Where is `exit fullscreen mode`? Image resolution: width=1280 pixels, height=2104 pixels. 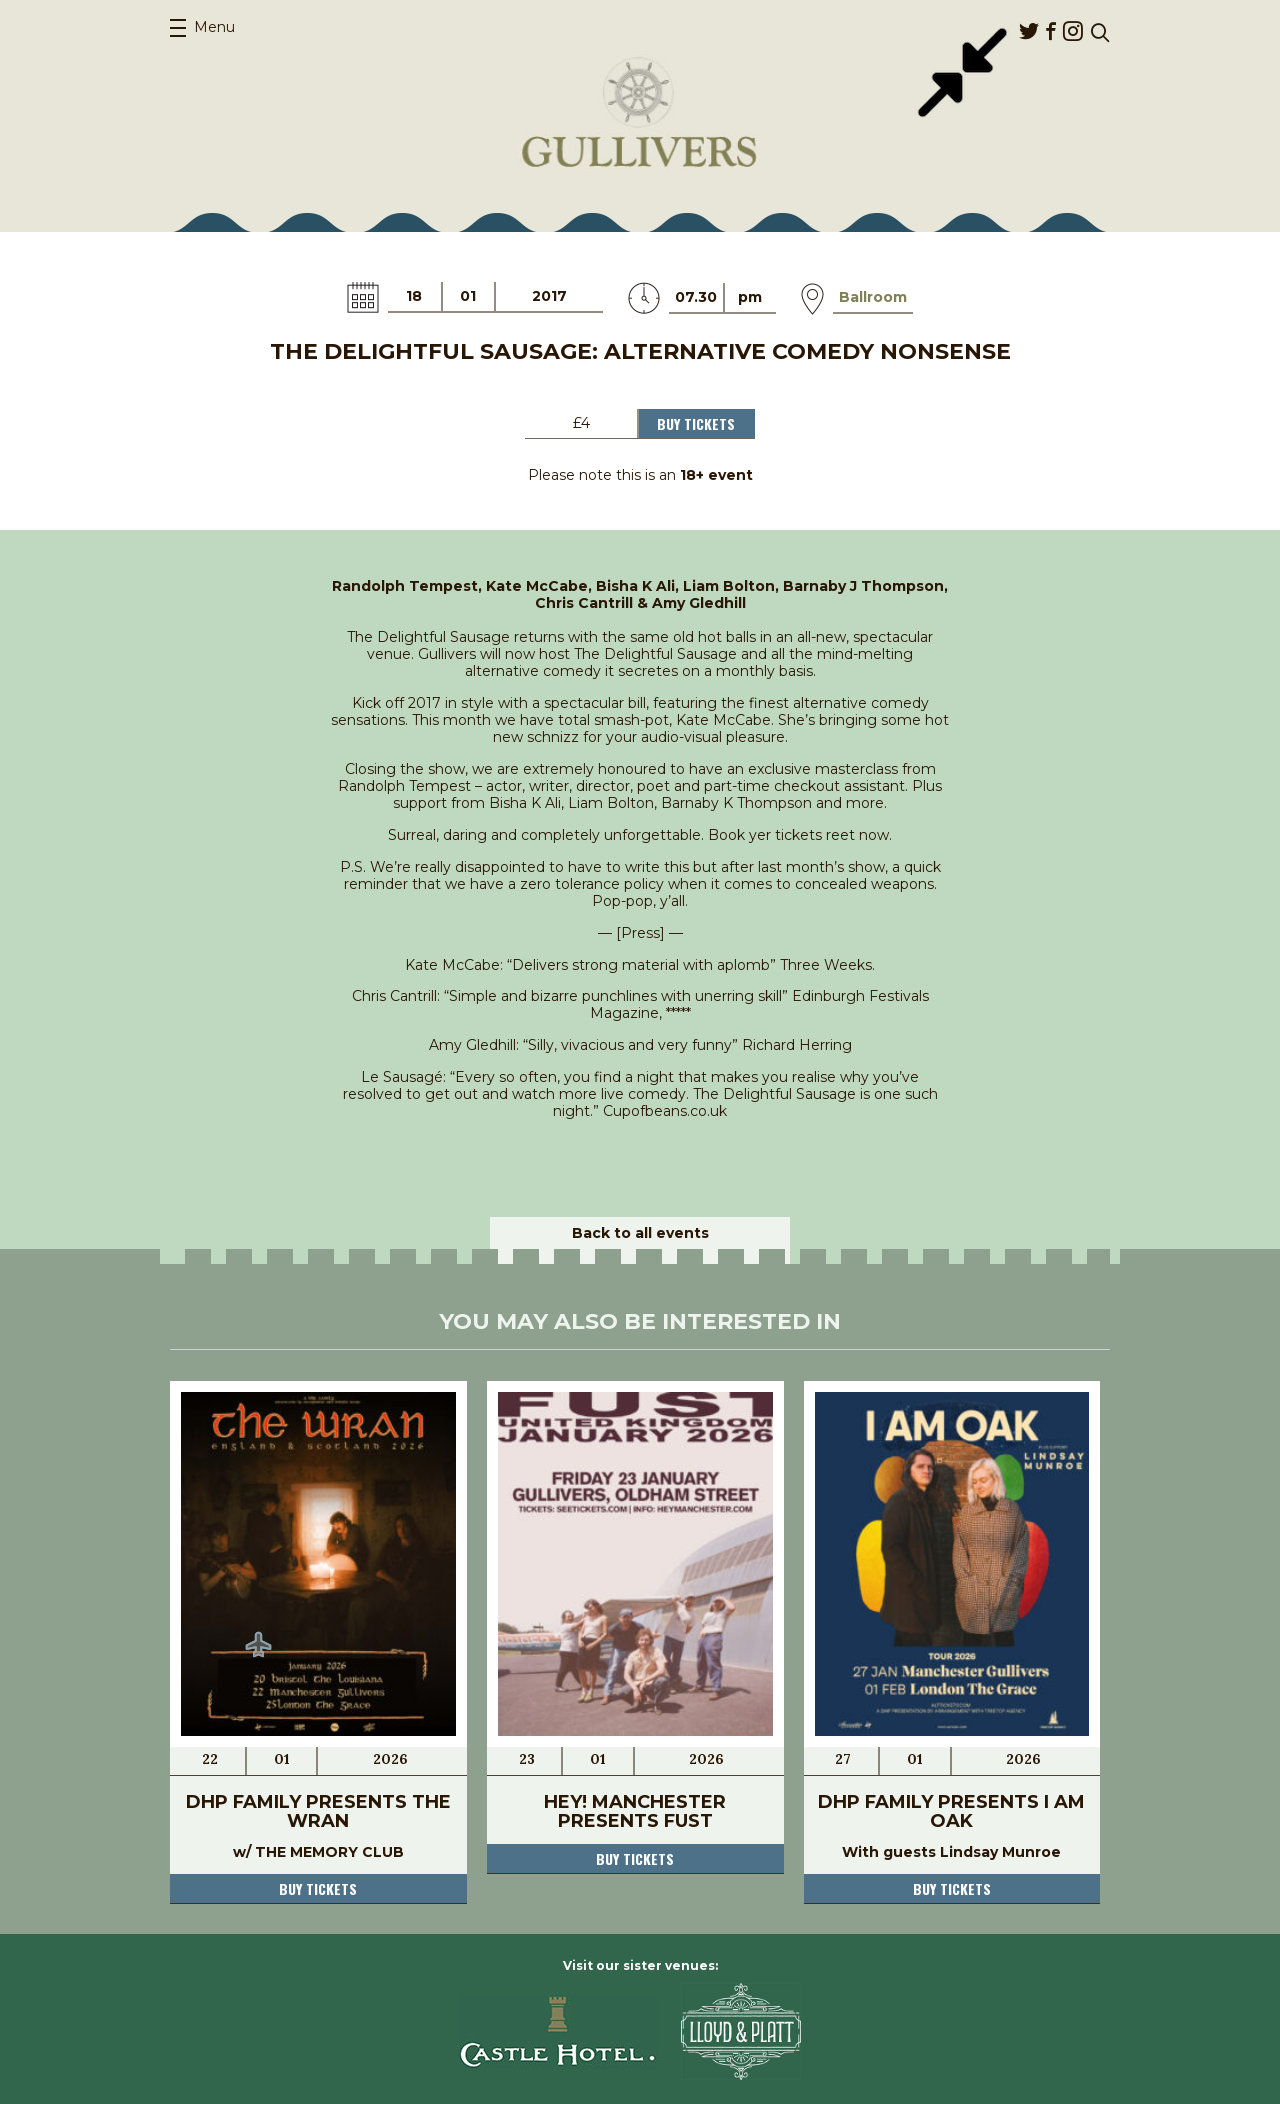 exit fullscreen mode is located at coordinates (962, 72).